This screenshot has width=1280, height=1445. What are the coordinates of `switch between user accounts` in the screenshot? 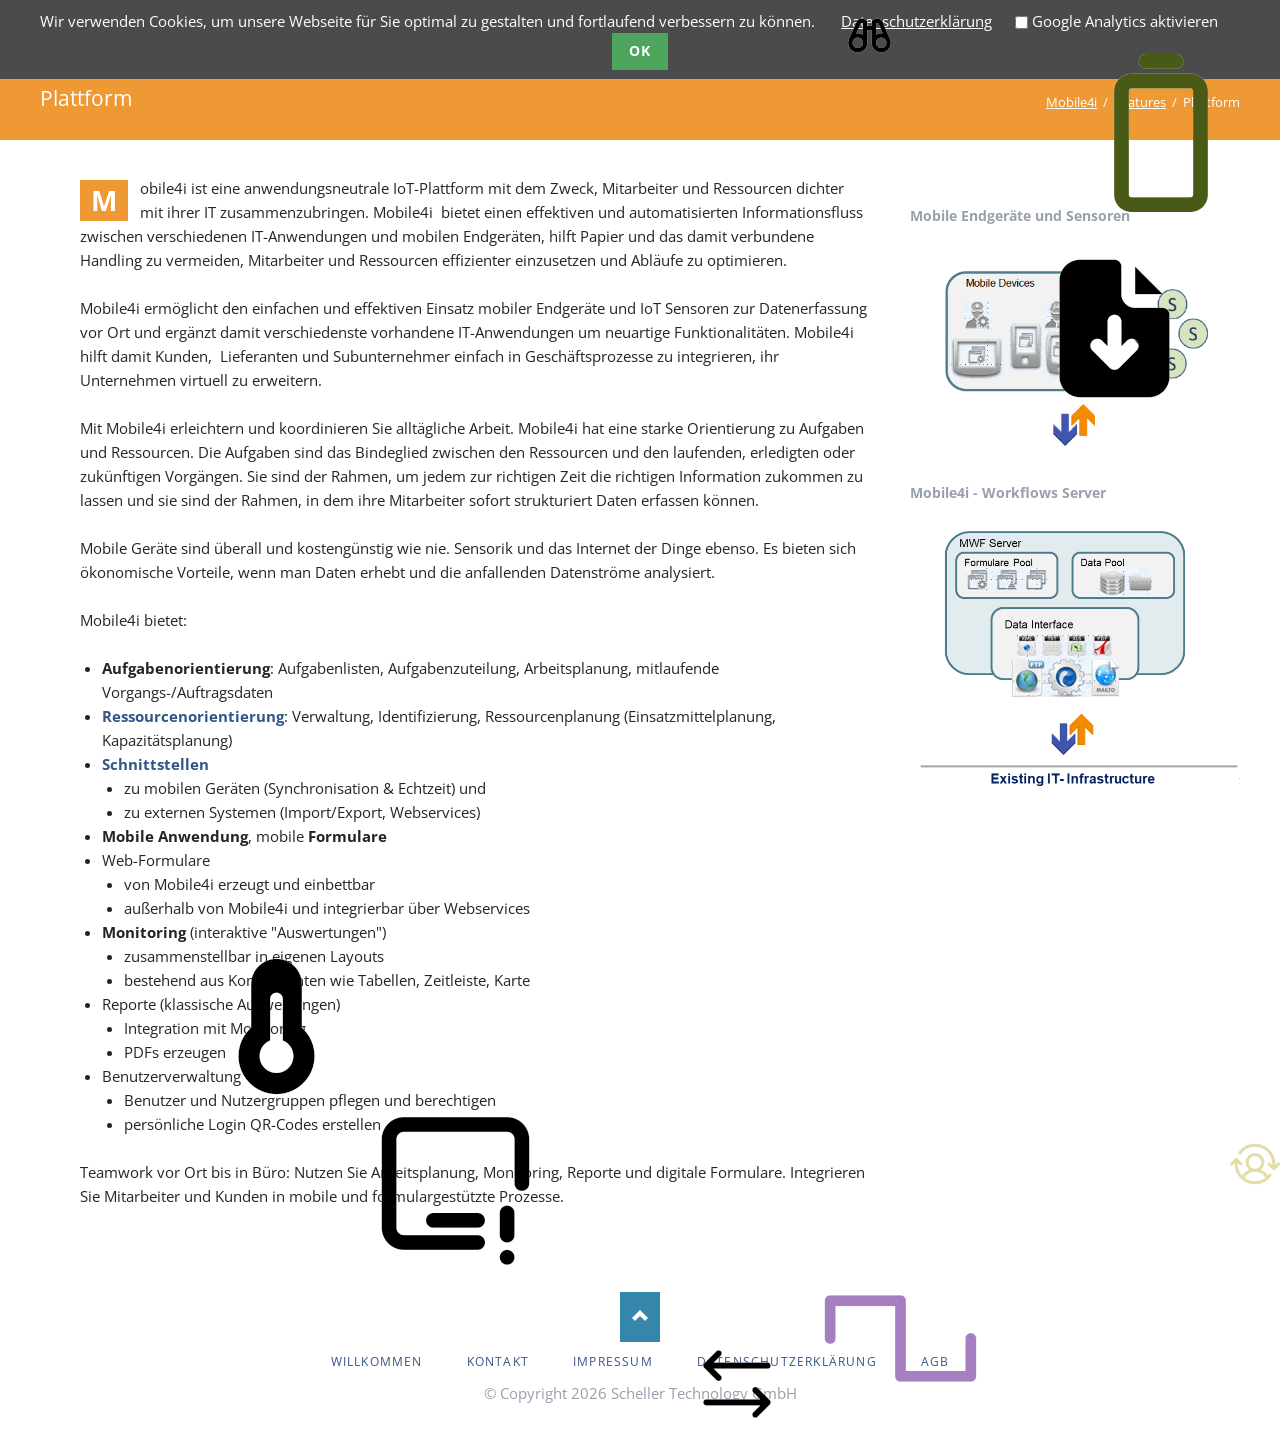 It's located at (1255, 1164).